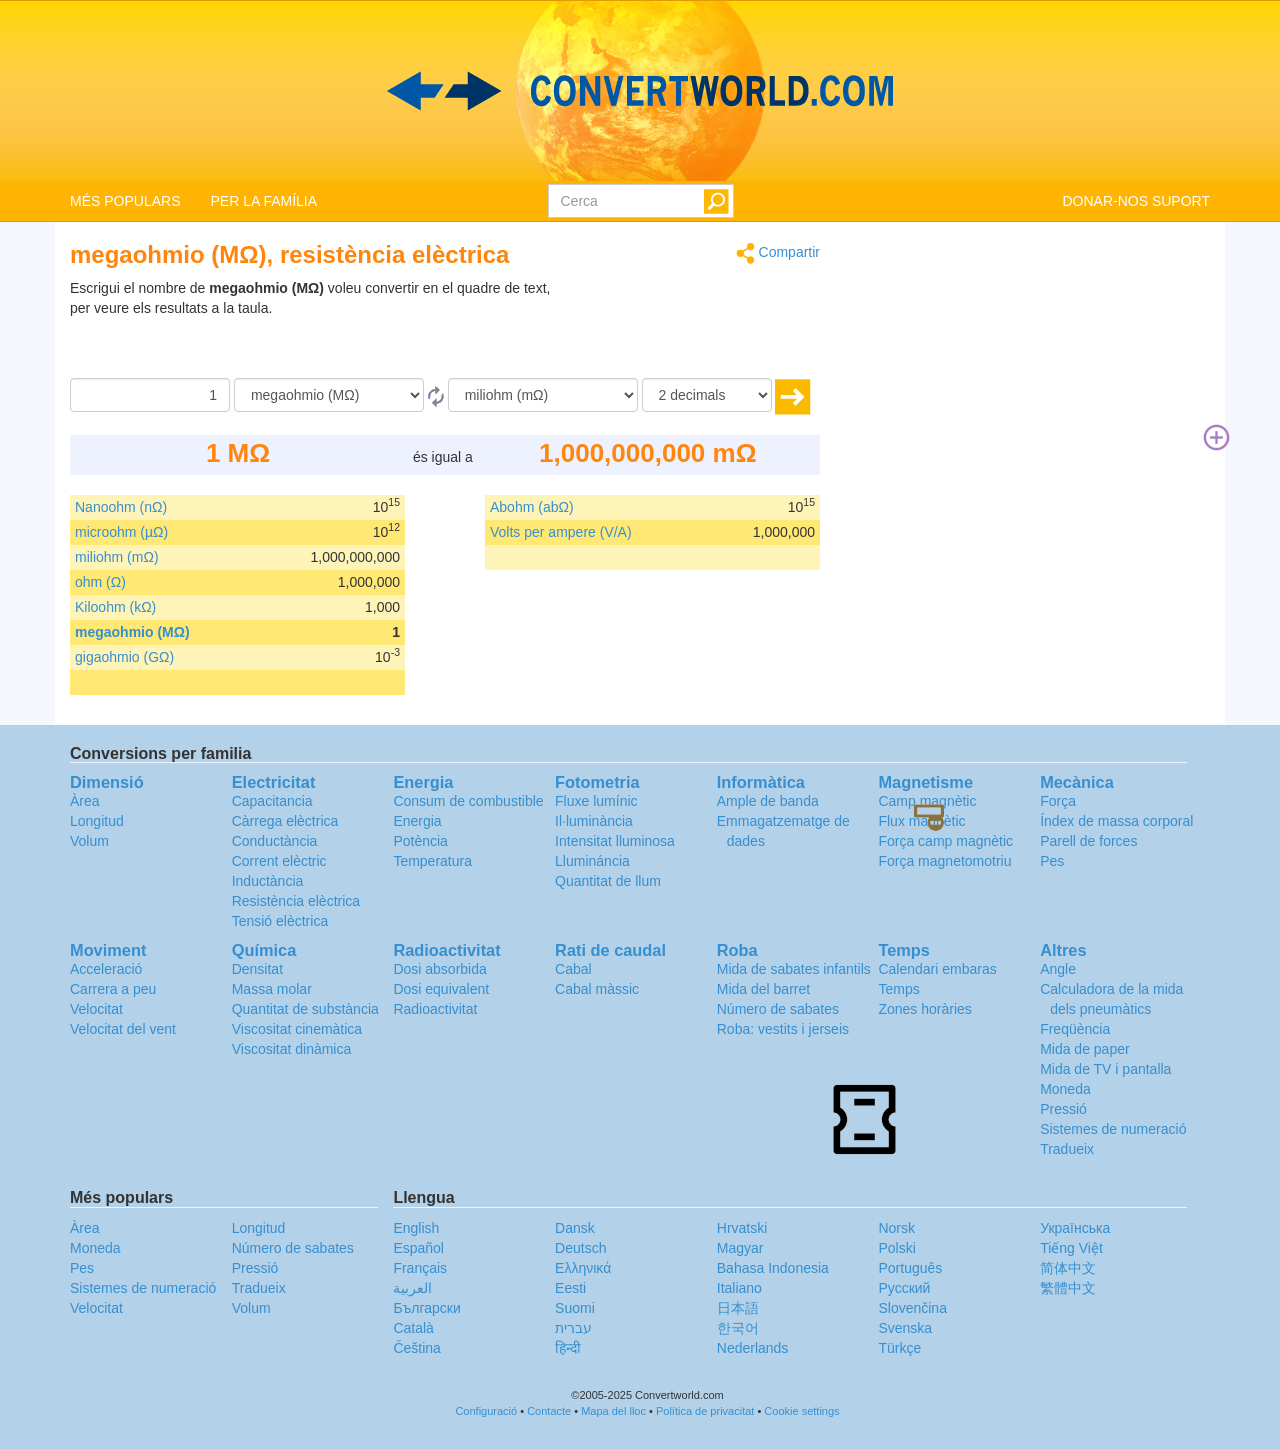 The width and height of the screenshot is (1280, 1449). I want to click on view available coupons or discounts, so click(864, 1119).